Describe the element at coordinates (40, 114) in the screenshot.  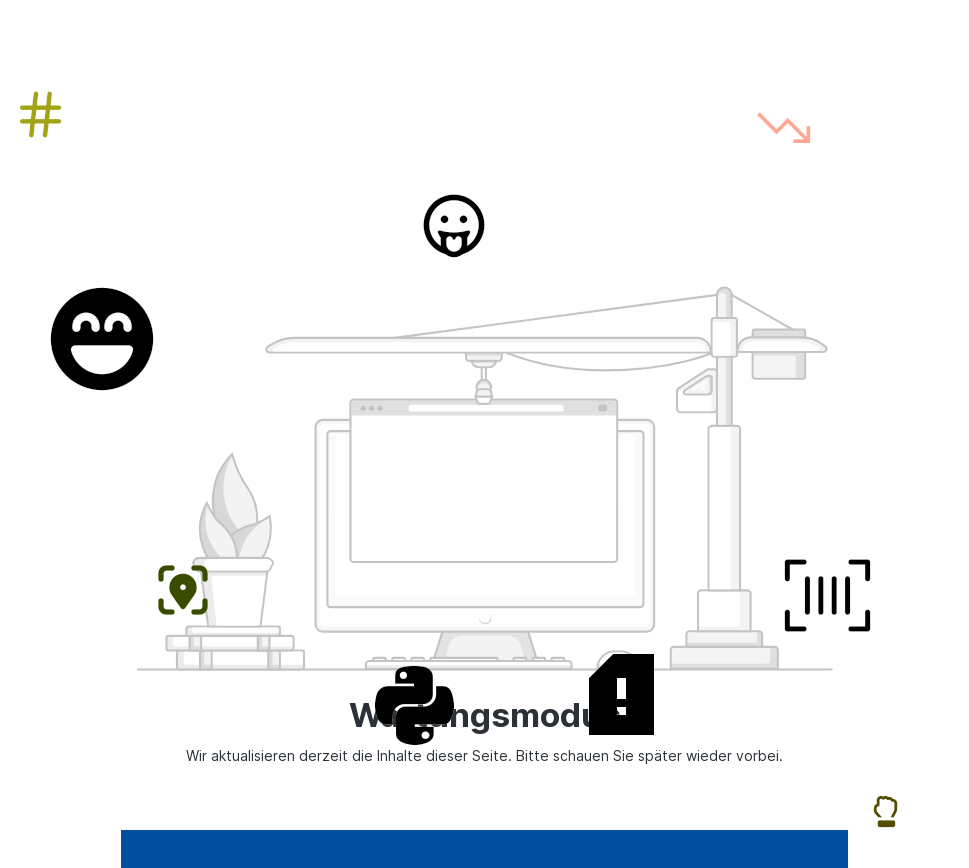
I see `add or search for hashtags` at that location.